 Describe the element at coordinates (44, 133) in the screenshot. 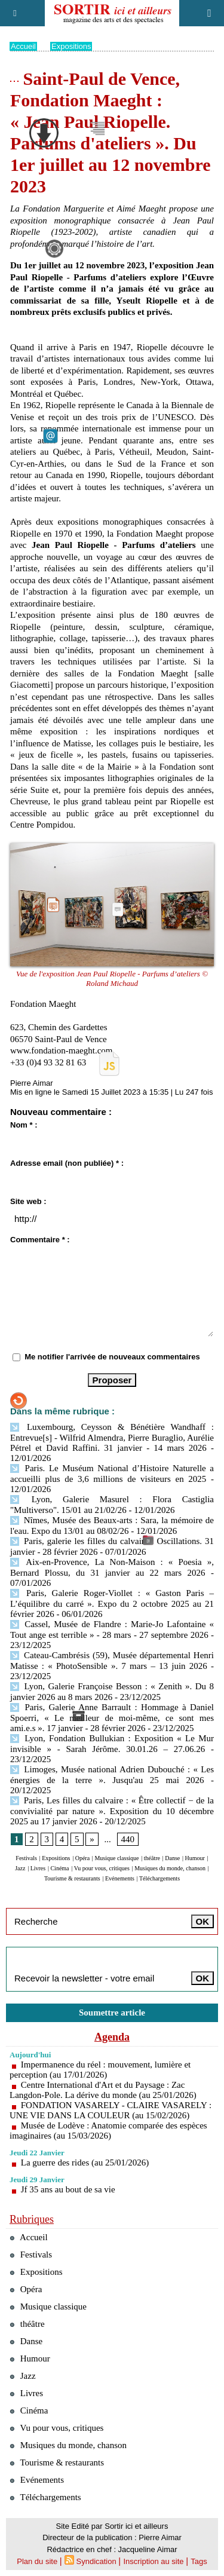

I see `download a file or resource` at that location.